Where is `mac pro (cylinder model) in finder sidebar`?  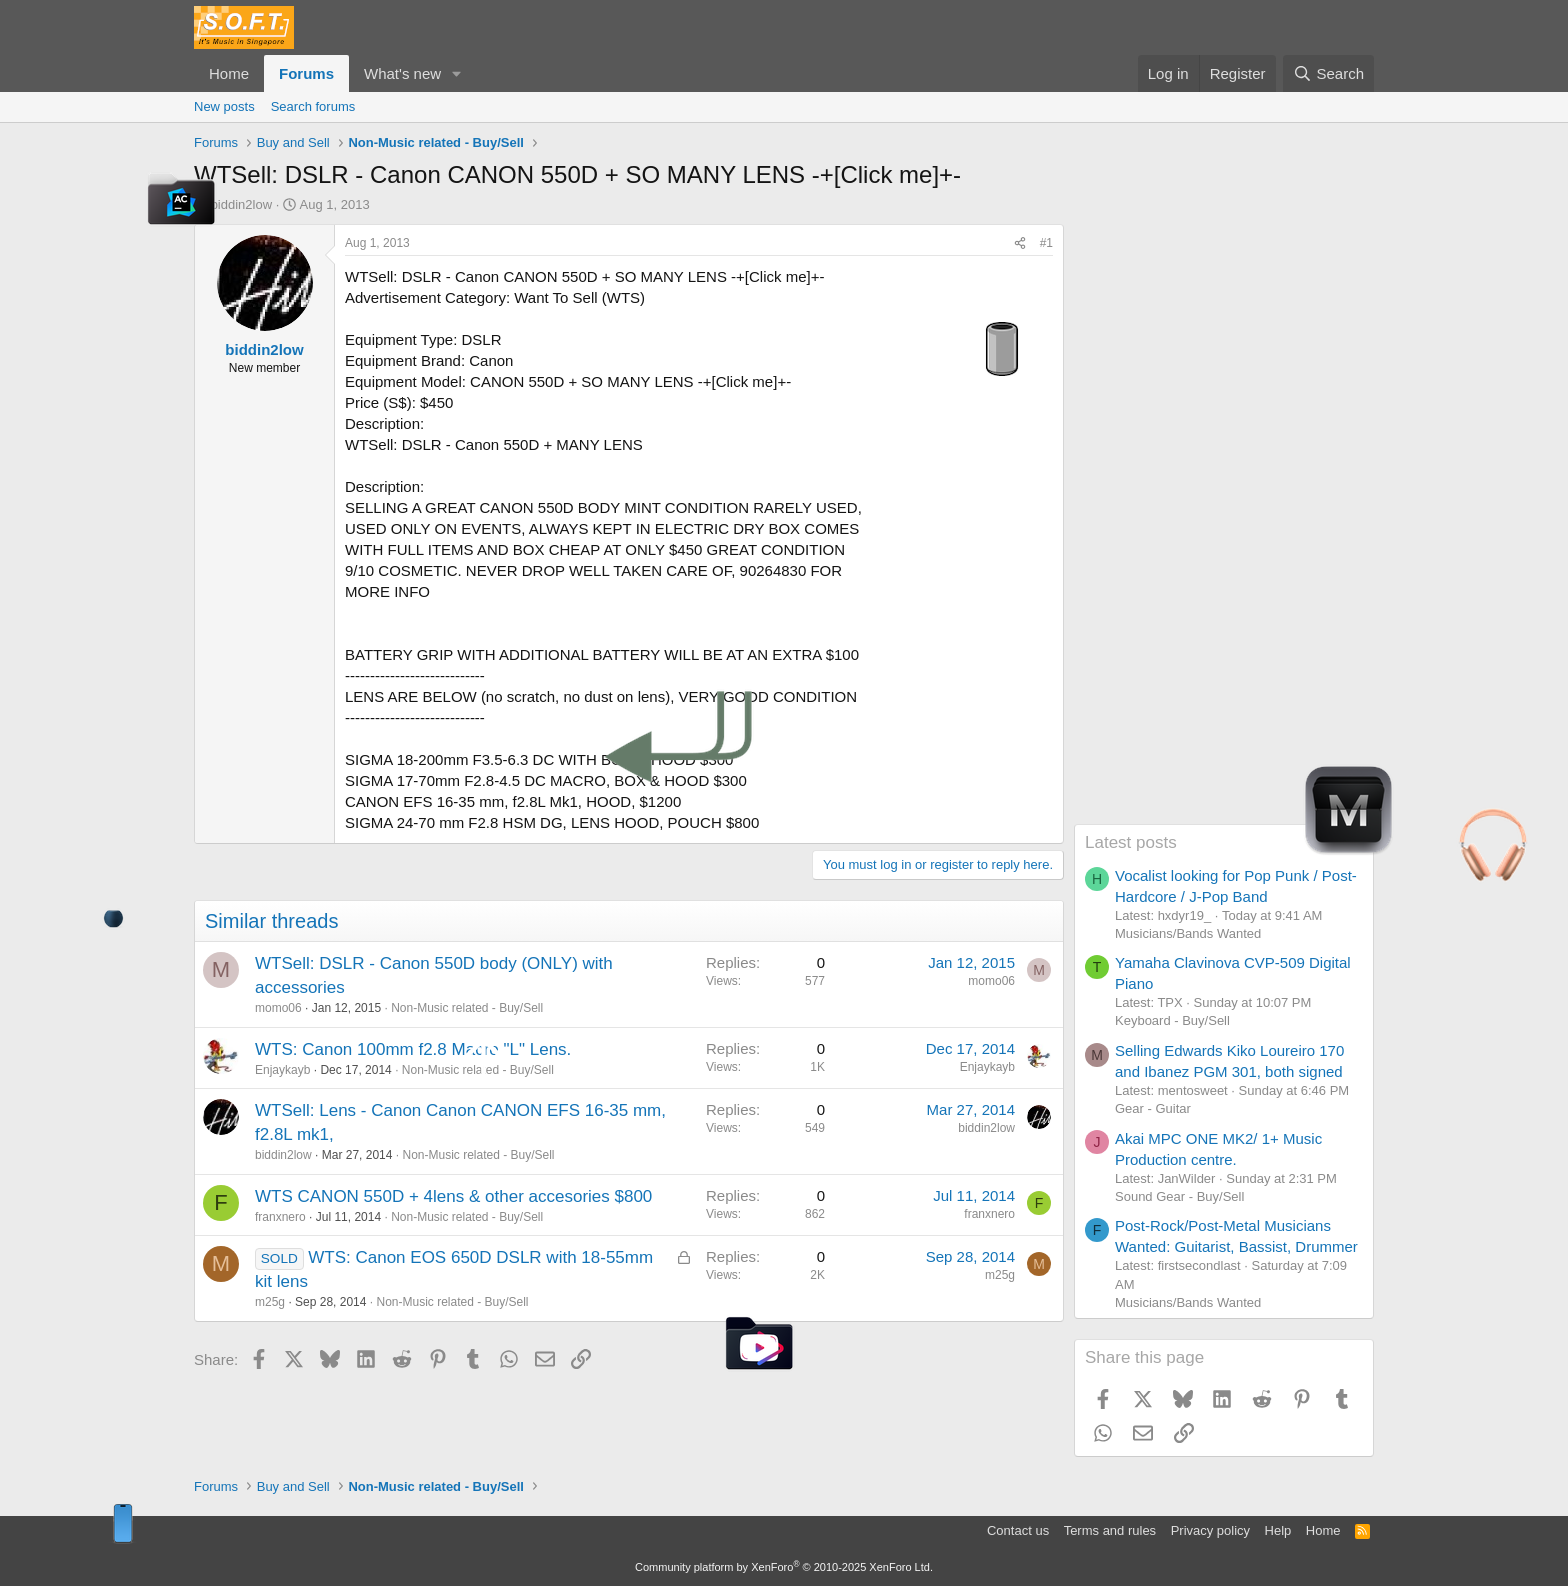 mac pro (cylinder model) in finder sidebar is located at coordinates (1002, 349).